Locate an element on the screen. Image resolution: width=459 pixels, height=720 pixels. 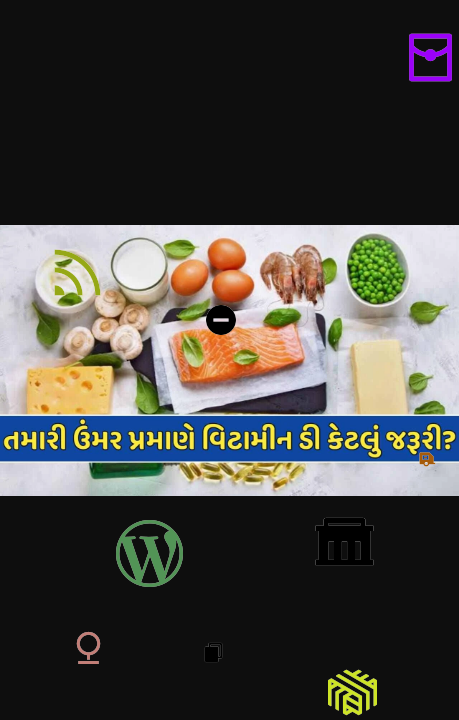
open the WordPress app is located at coordinates (149, 553).